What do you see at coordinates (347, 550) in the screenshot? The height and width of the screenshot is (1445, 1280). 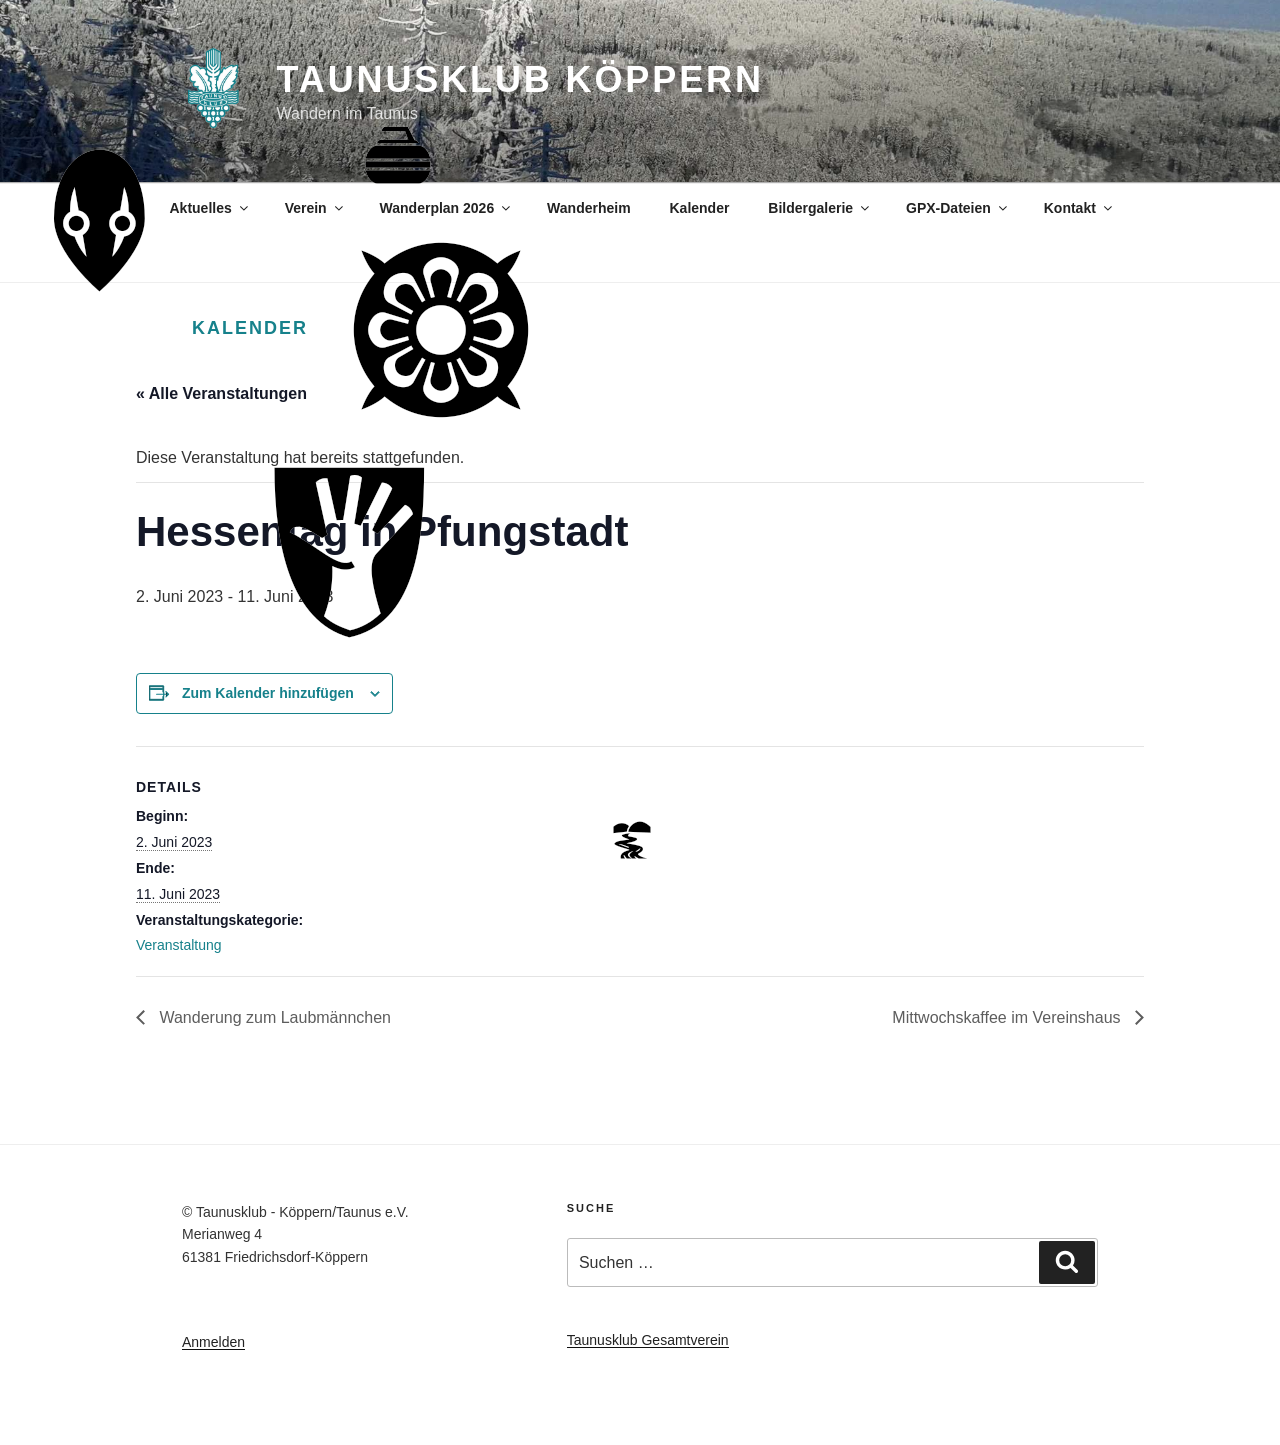 I see `indicates a blocked or restricted action` at bounding box center [347, 550].